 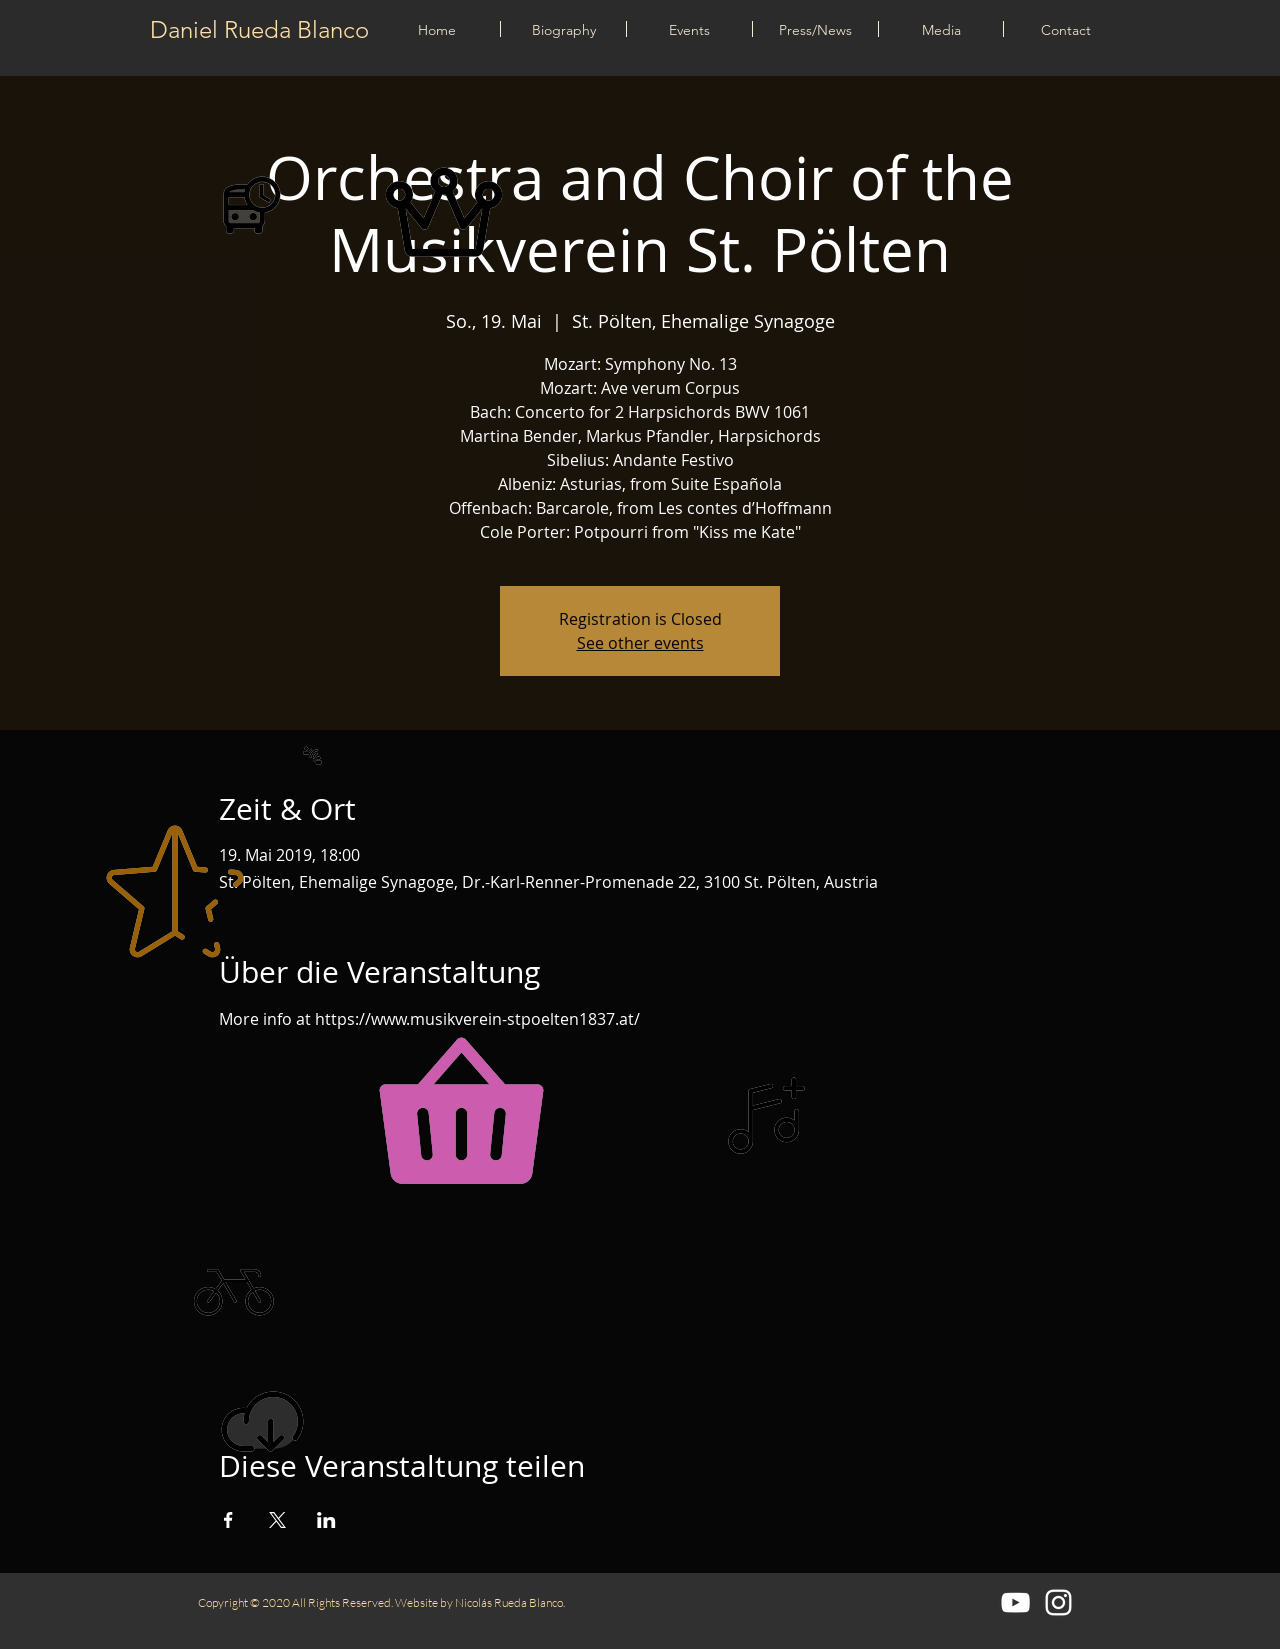 What do you see at coordinates (444, 218) in the screenshot?
I see `indicates premium or pro subscription status` at bounding box center [444, 218].